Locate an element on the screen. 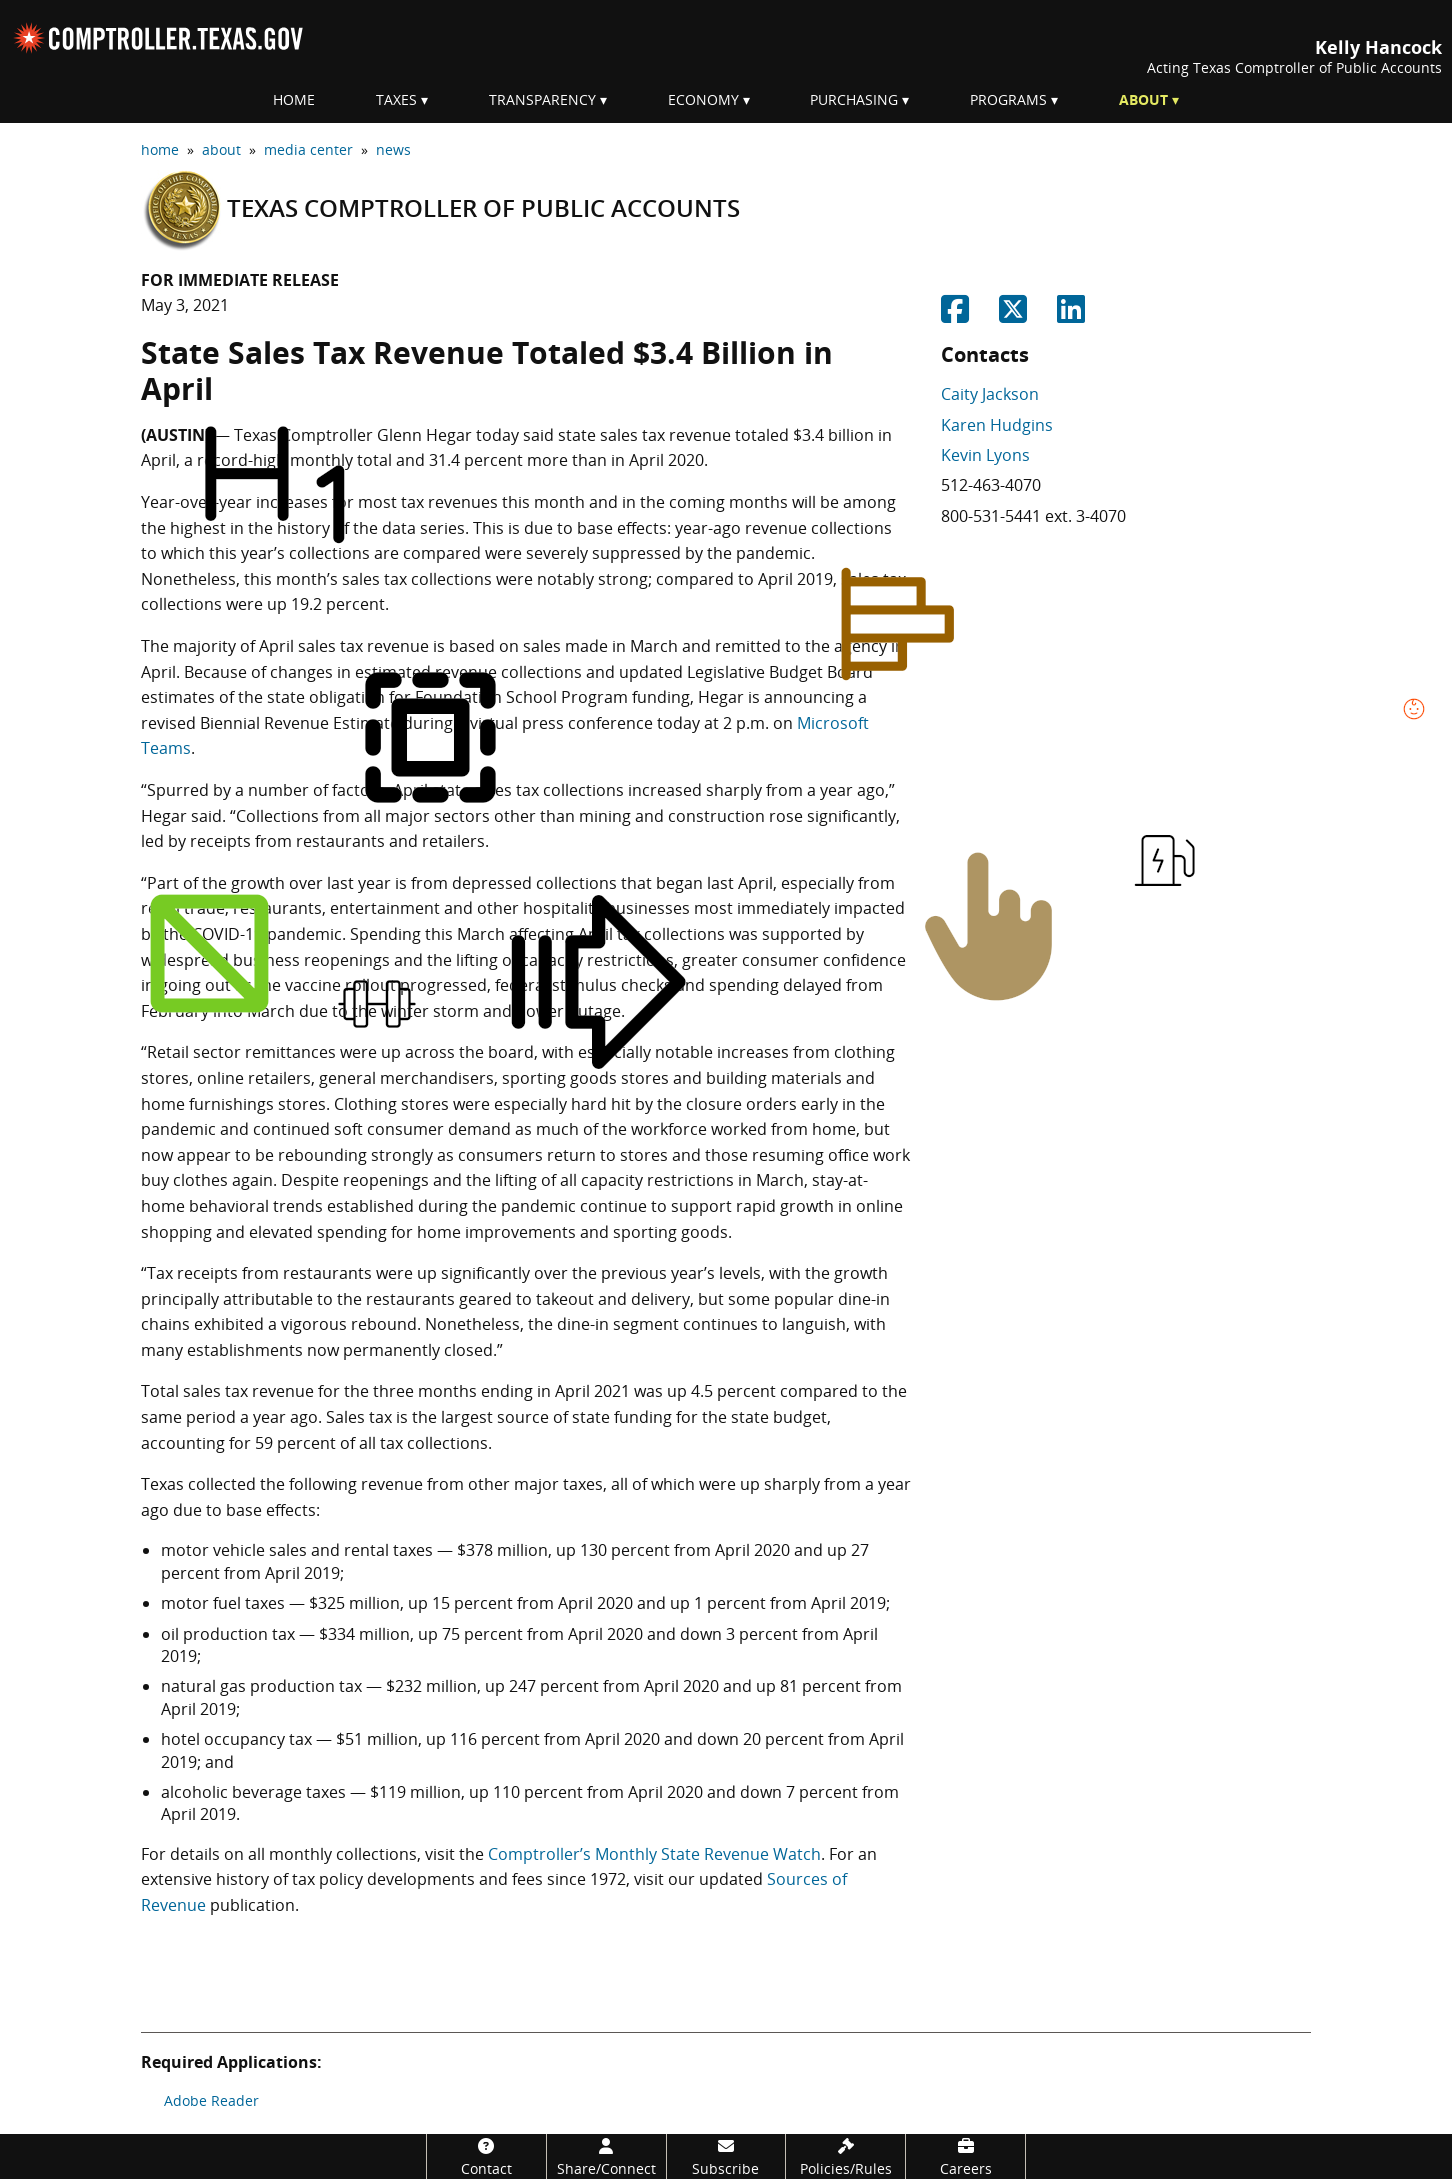 The height and width of the screenshot is (2179, 1452). format text as heading level 1 is located at coordinates (272, 482).